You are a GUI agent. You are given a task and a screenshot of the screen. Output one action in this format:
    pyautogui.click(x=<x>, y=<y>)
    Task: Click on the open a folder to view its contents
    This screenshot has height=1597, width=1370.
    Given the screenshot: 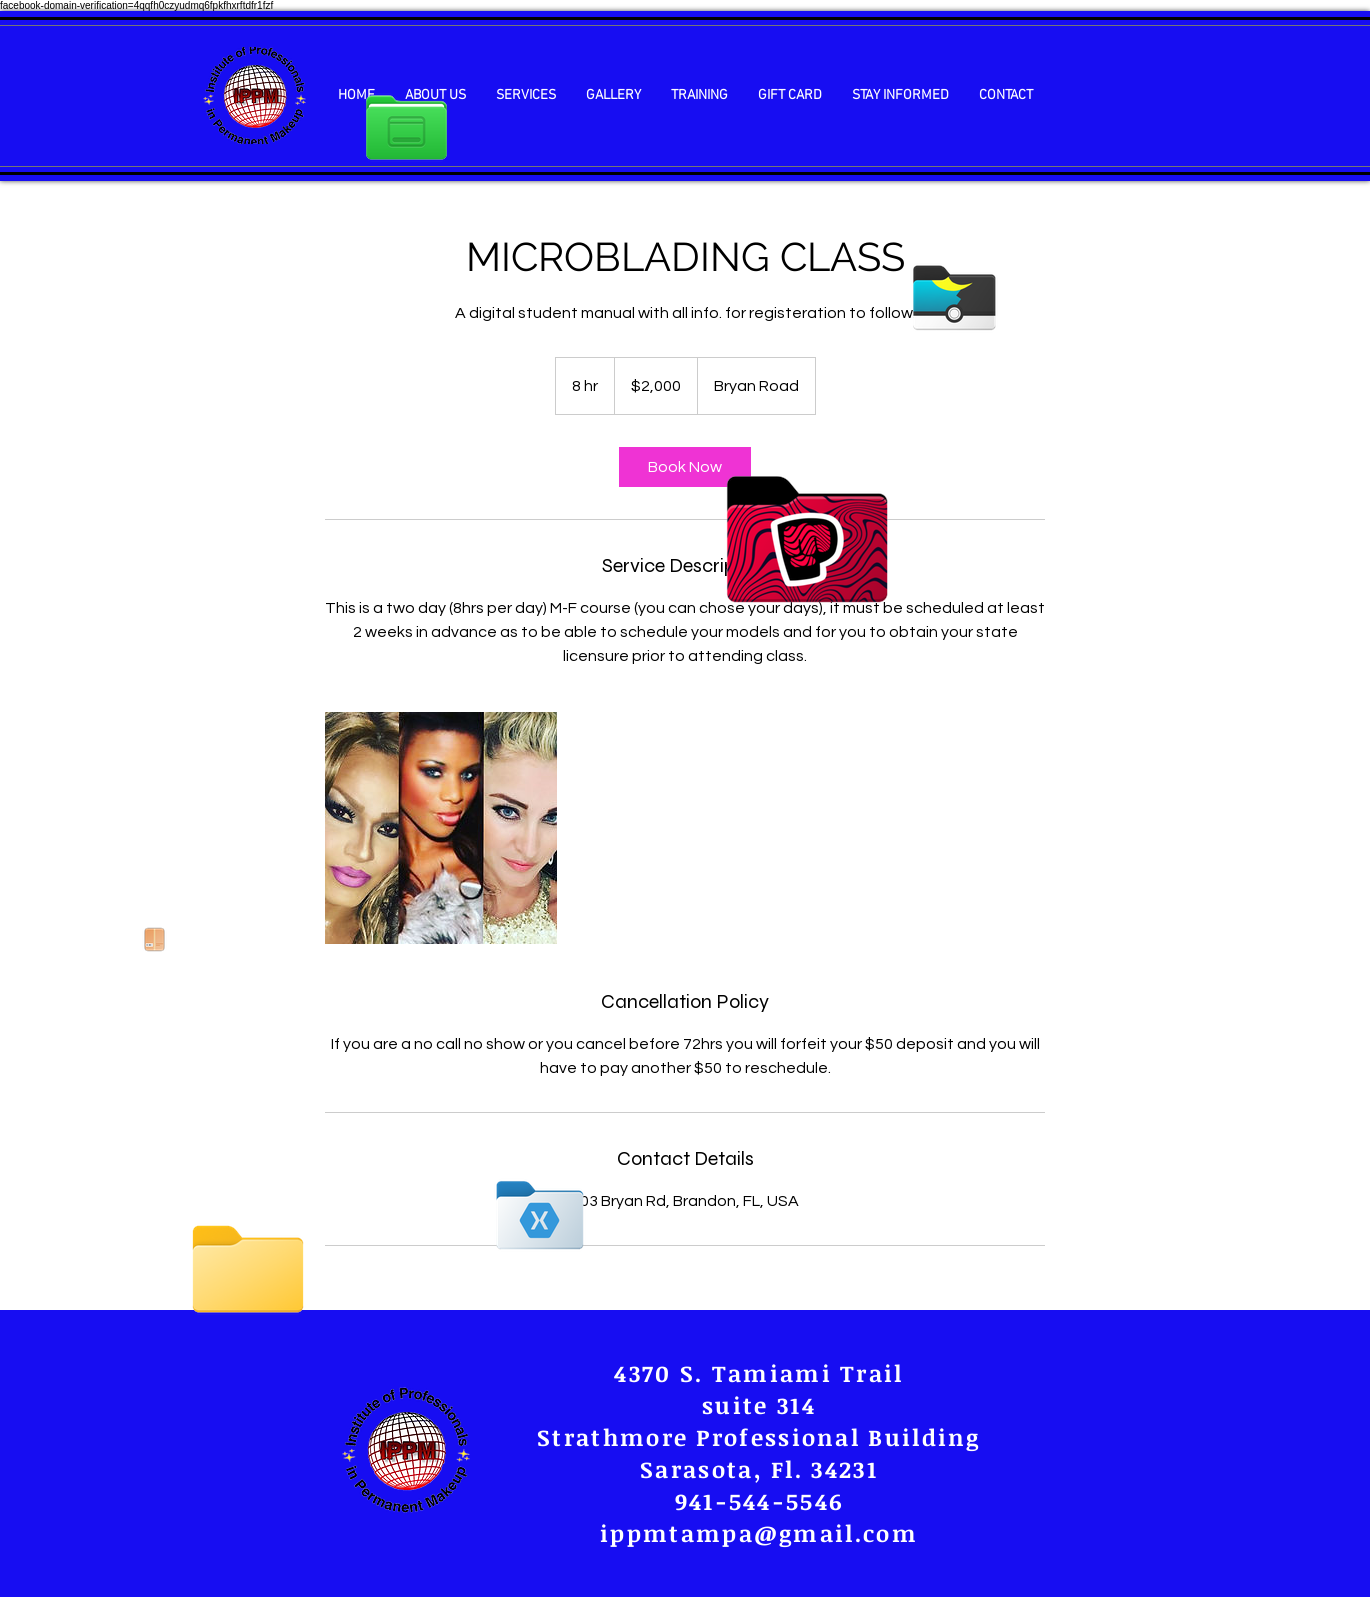 What is the action you would take?
    pyautogui.click(x=248, y=1272)
    